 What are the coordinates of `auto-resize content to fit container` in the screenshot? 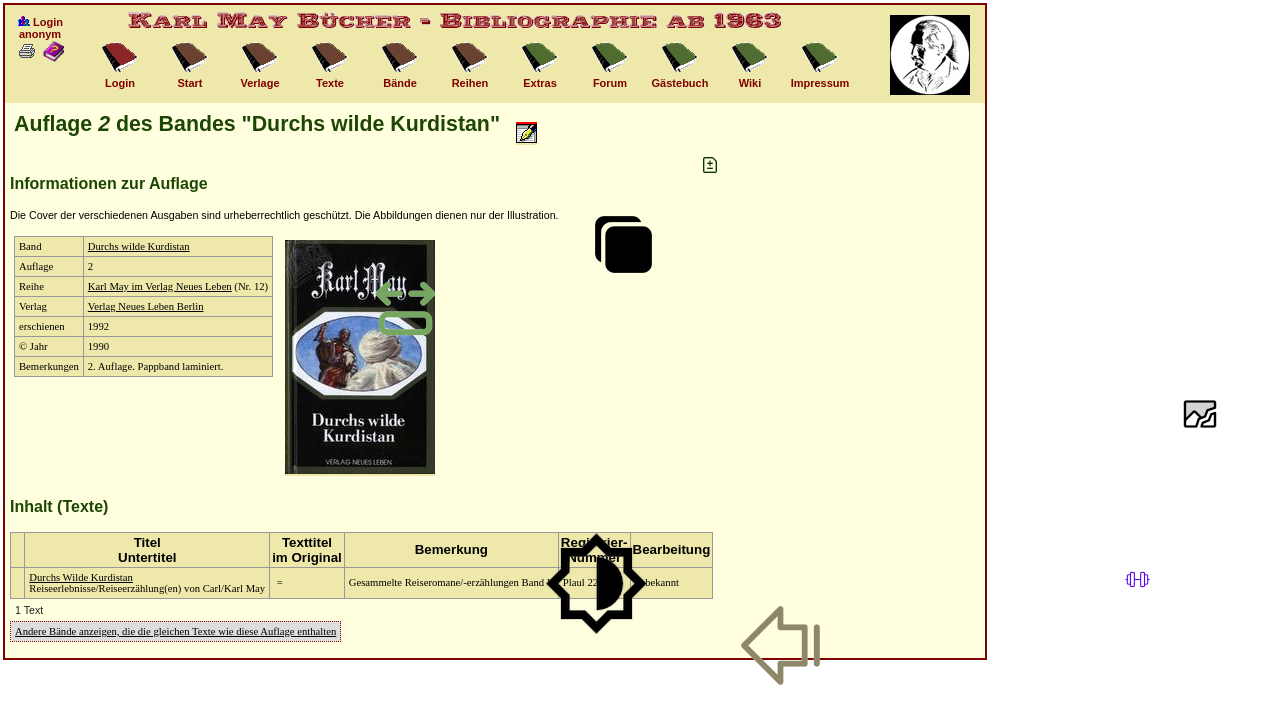 It's located at (405, 308).